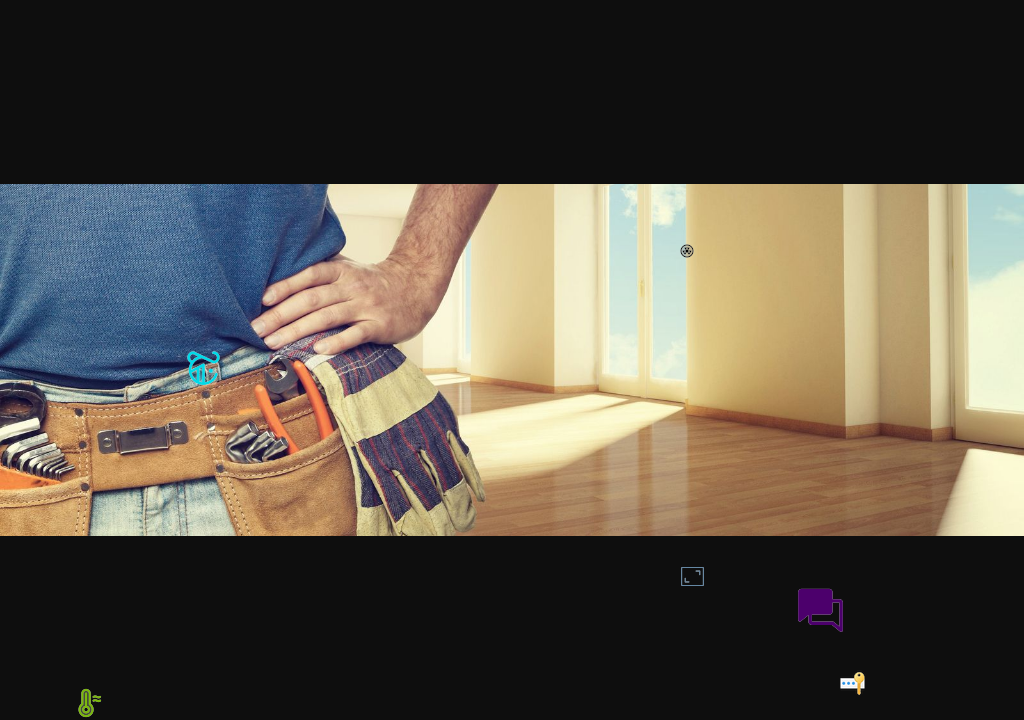 This screenshot has height=720, width=1024. What do you see at coordinates (692, 576) in the screenshot?
I see `enter fullscreen mode` at bounding box center [692, 576].